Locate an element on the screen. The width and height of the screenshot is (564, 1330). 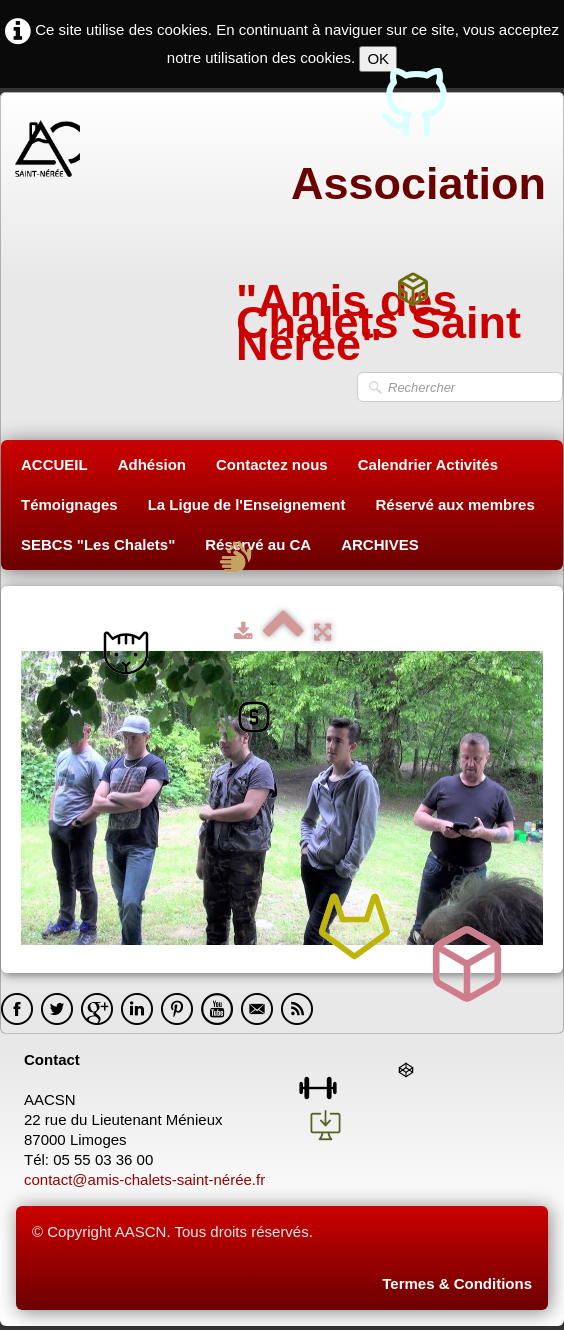
view pet or animal-related content is located at coordinates (126, 652).